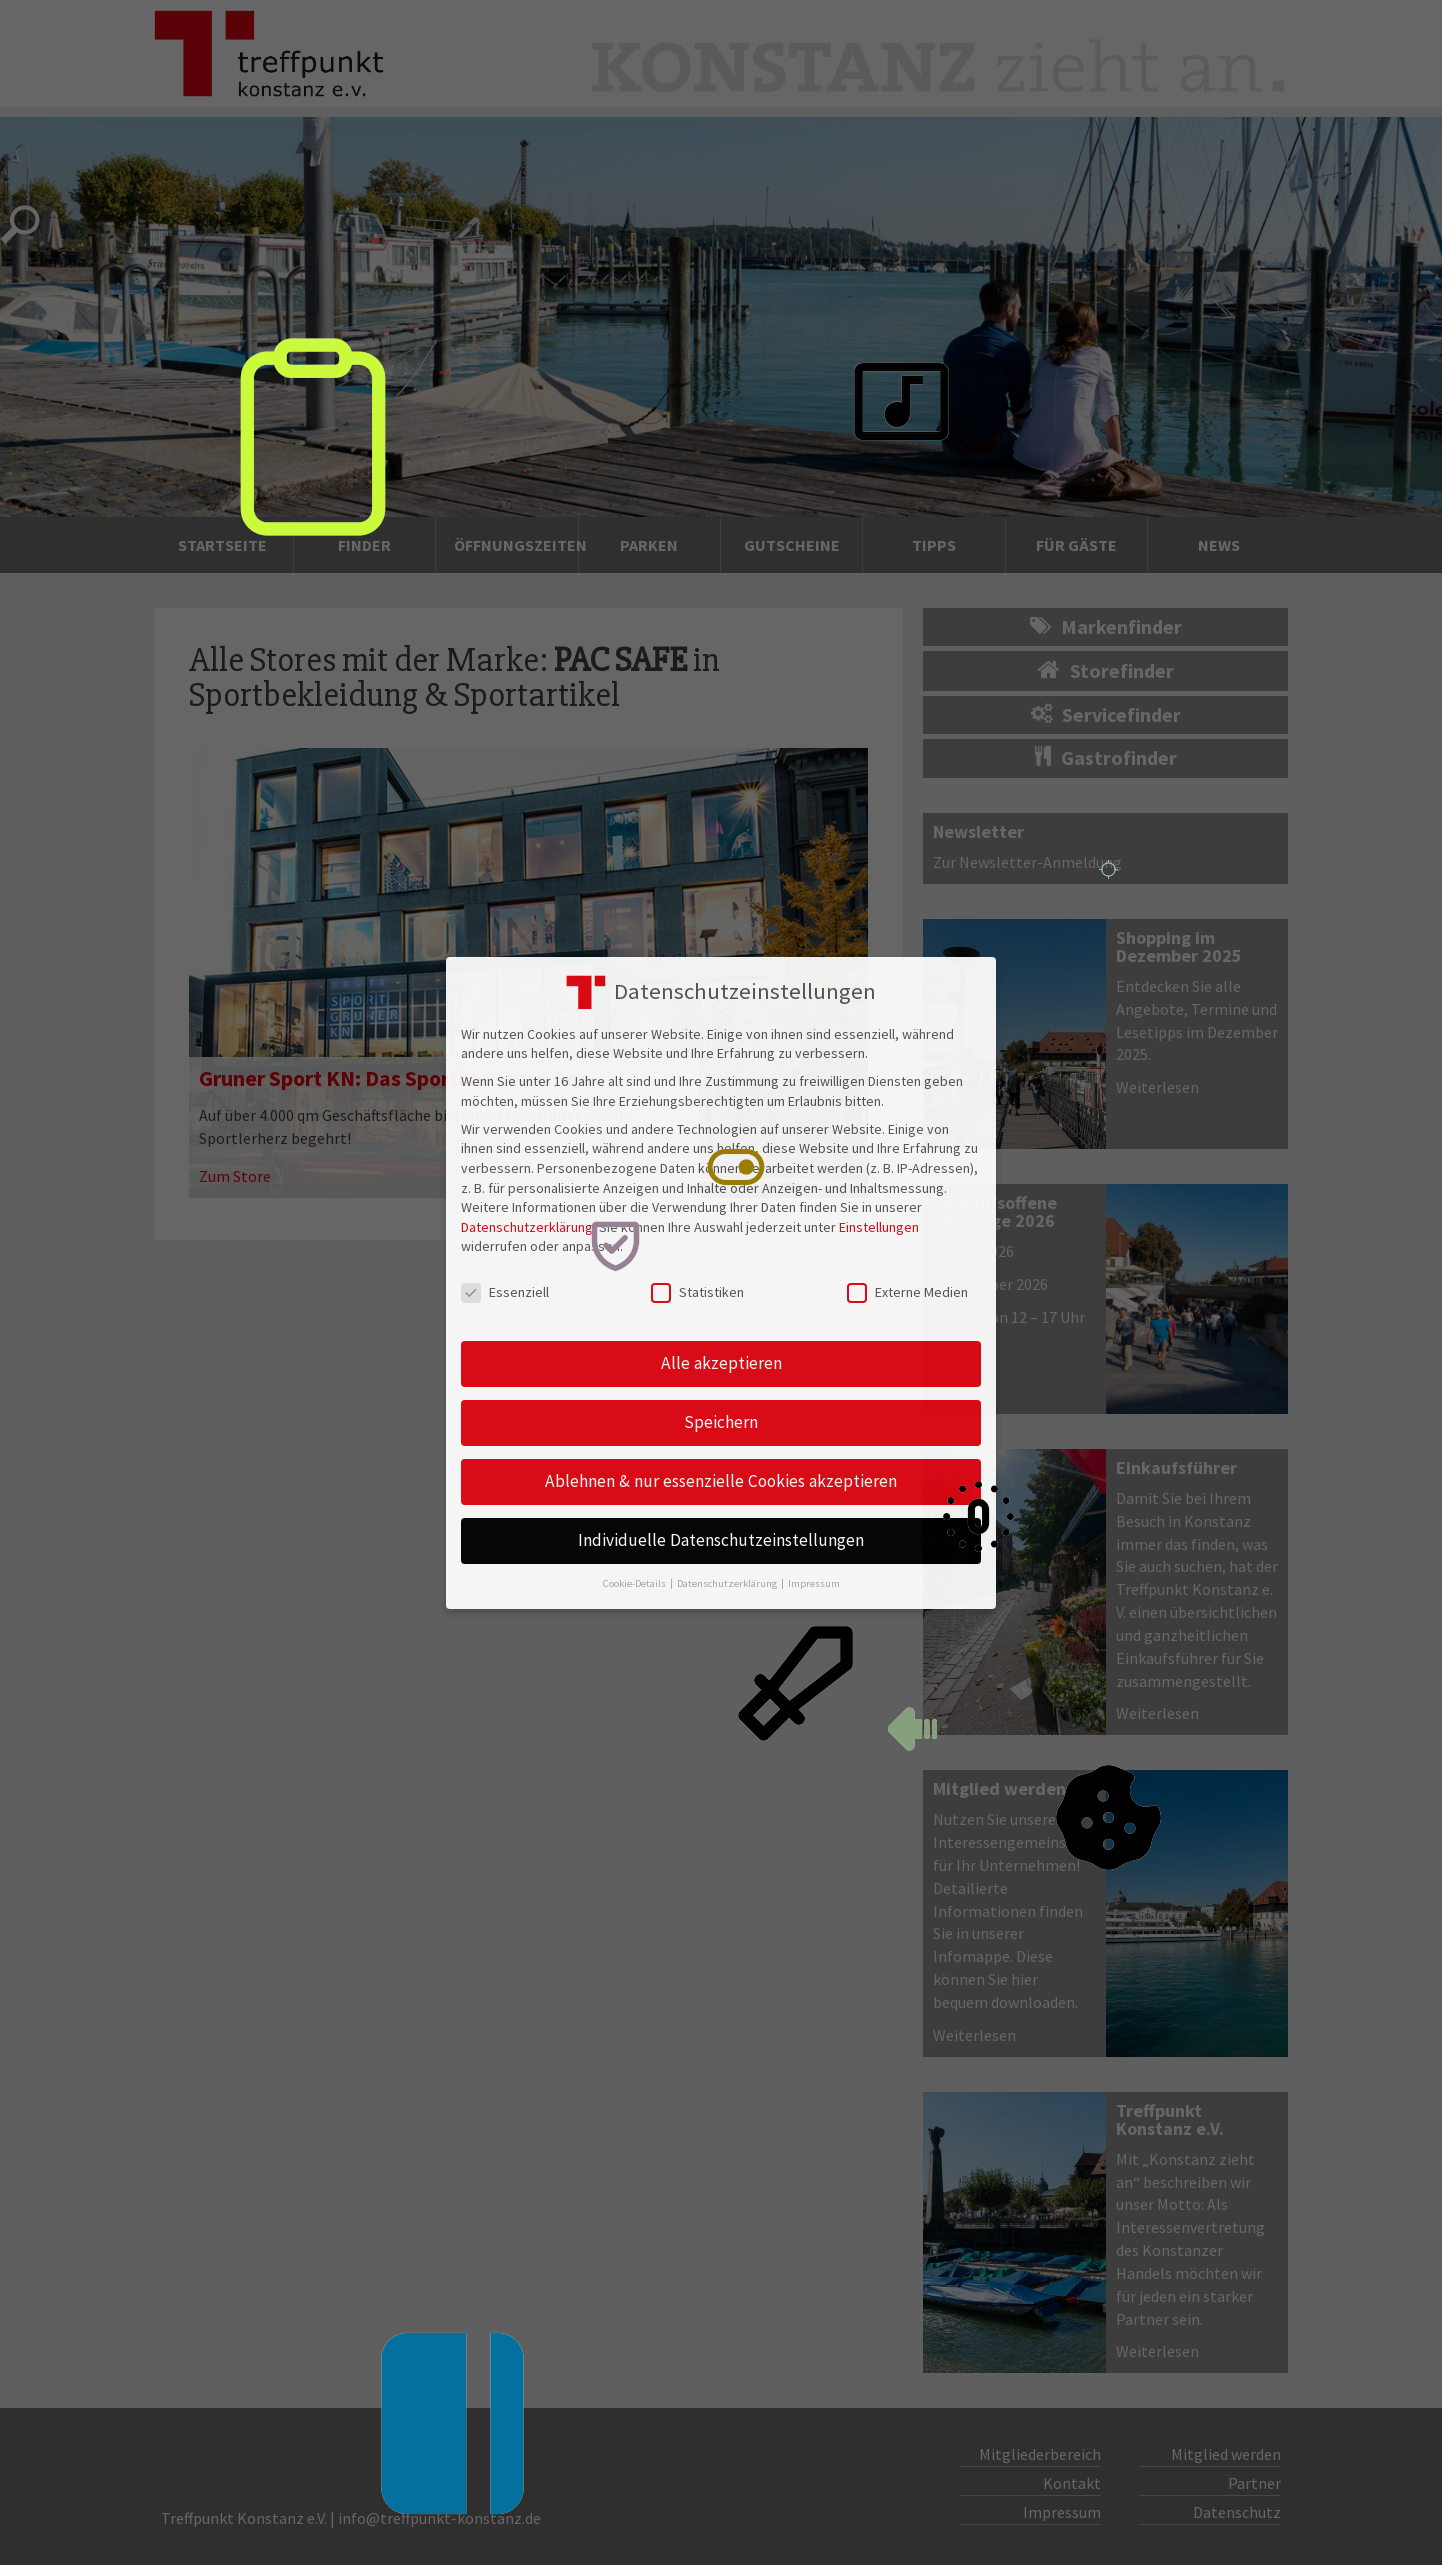  What do you see at coordinates (912, 1729) in the screenshot?
I see `go back to previous section` at bounding box center [912, 1729].